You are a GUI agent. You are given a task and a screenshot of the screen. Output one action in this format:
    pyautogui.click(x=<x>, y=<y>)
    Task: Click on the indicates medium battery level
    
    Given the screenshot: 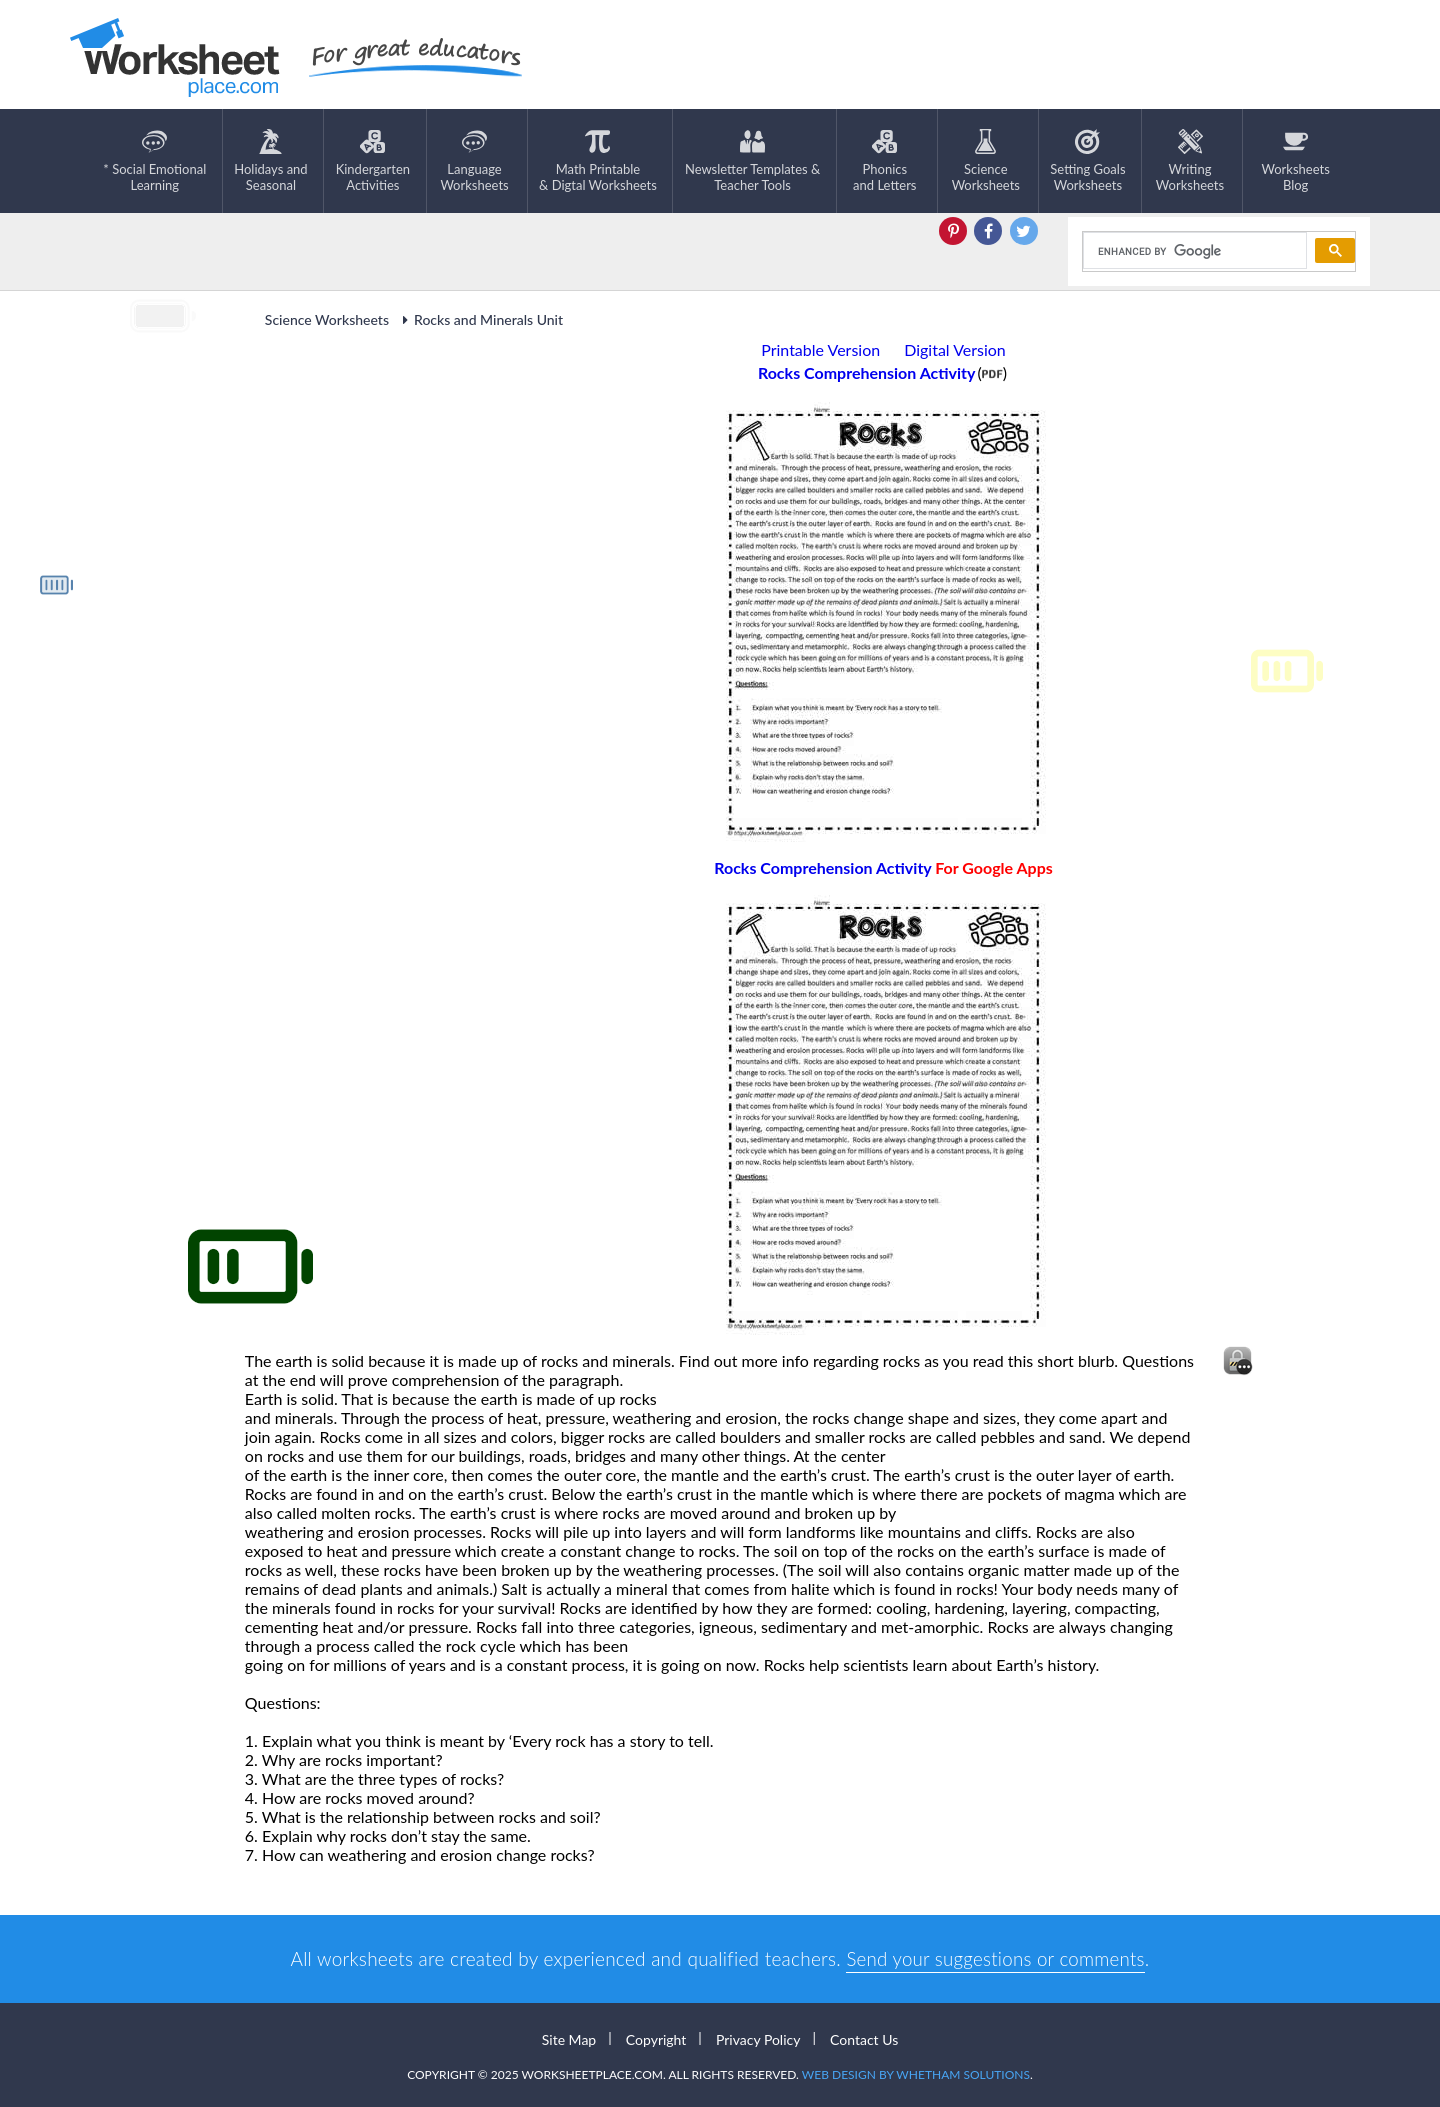 What is the action you would take?
    pyautogui.click(x=250, y=1266)
    